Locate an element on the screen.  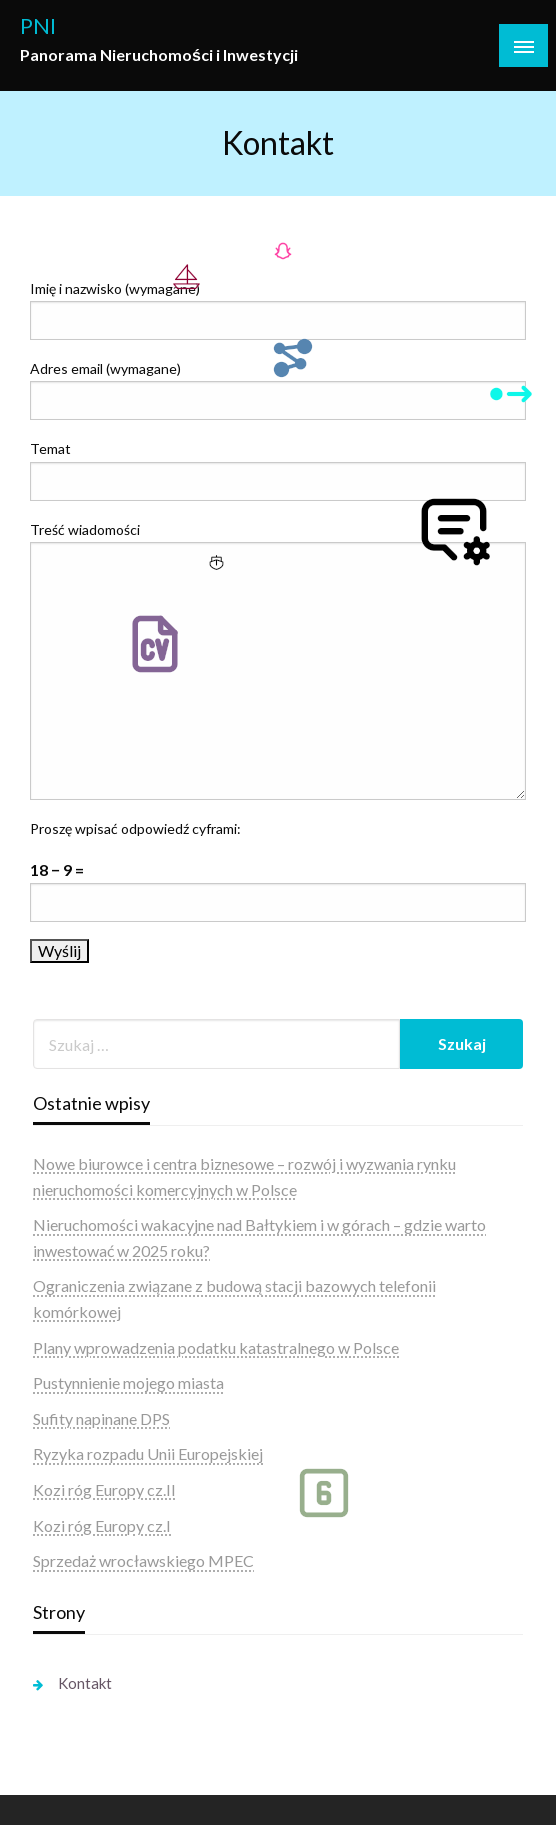
share content to other apps or users is located at coordinates (293, 358).